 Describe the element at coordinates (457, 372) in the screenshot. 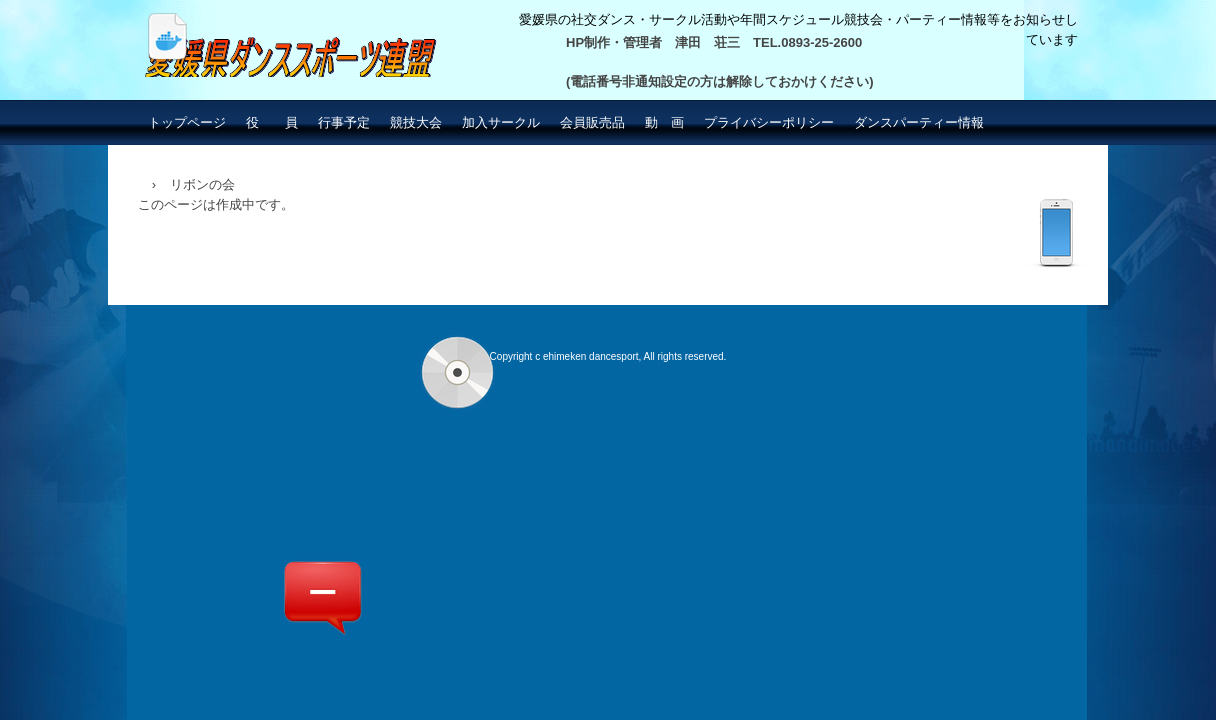

I see `indicates a rewritable DVD disc drive` at that location.